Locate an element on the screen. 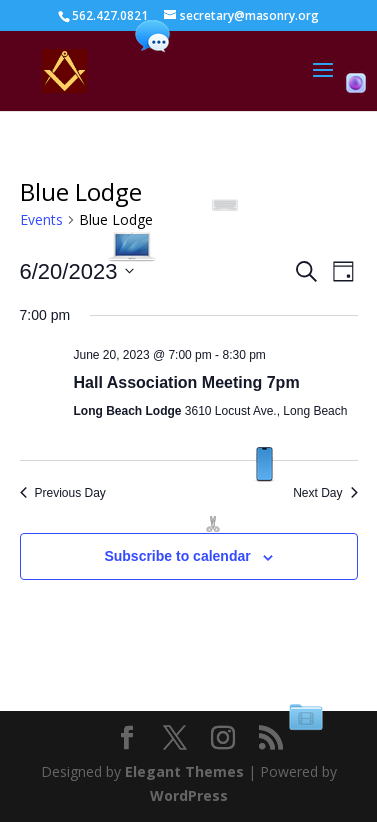 The width and height of the screenshot is (377, 822). iPhone 16 device icon is located at coordinates (264, 464).